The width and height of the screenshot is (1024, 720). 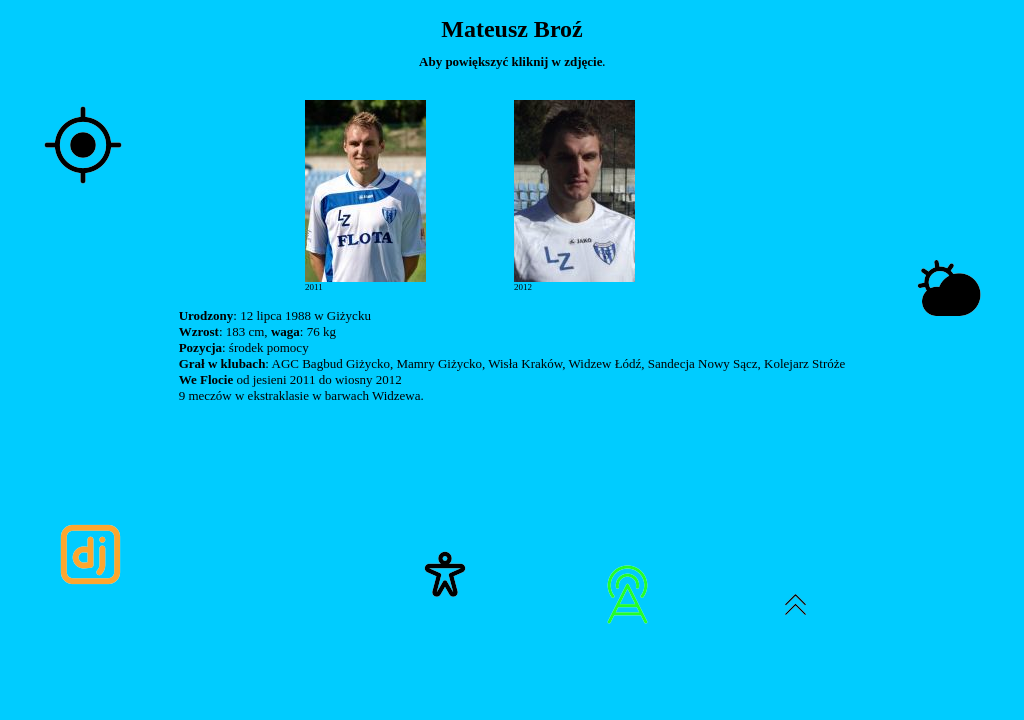 I want to click on indicates cellular network signal or connectivity, so click(x=627, y=595).